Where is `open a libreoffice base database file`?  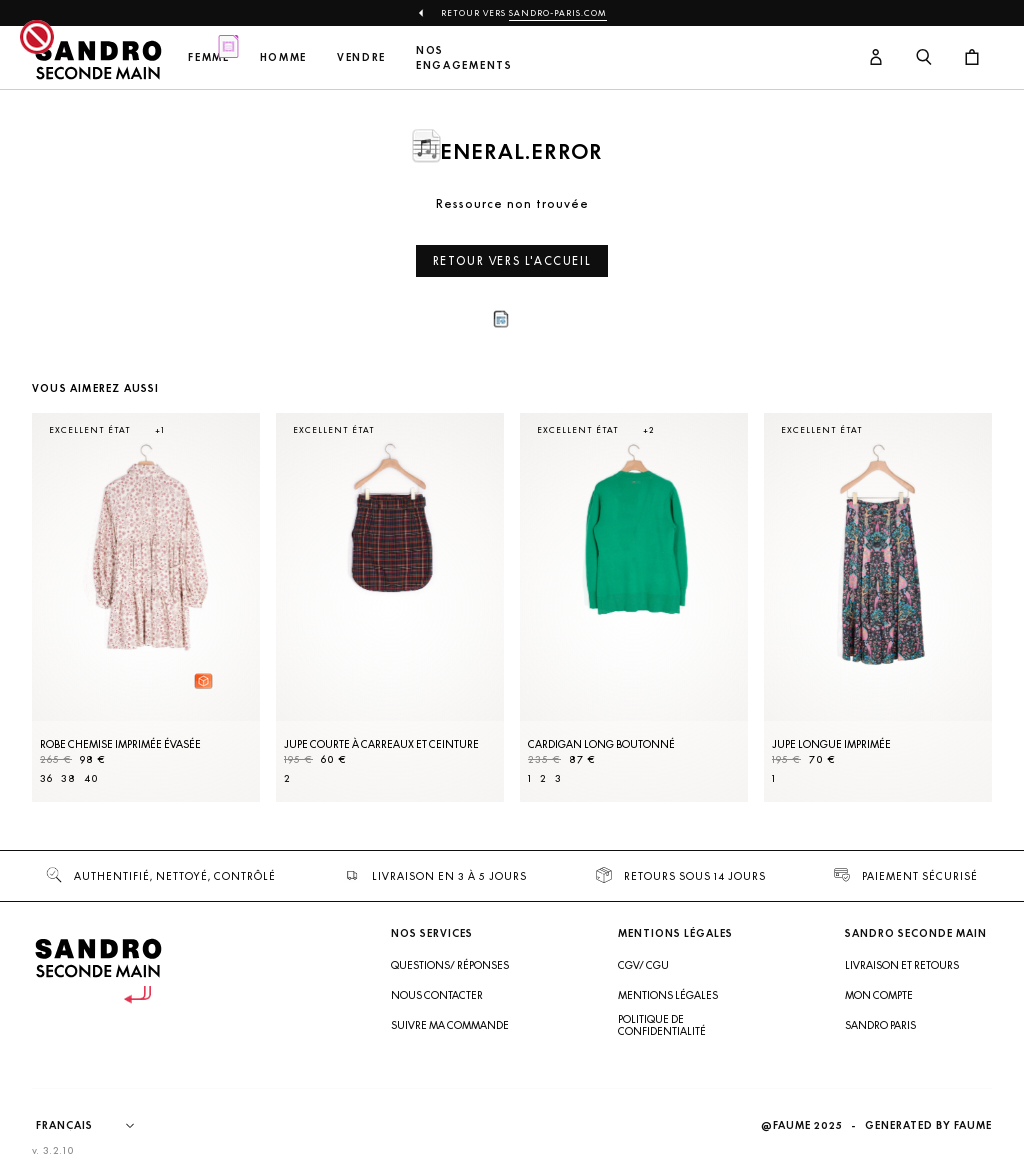 open a libreoffice base database file is located at coordinates (228, 46).